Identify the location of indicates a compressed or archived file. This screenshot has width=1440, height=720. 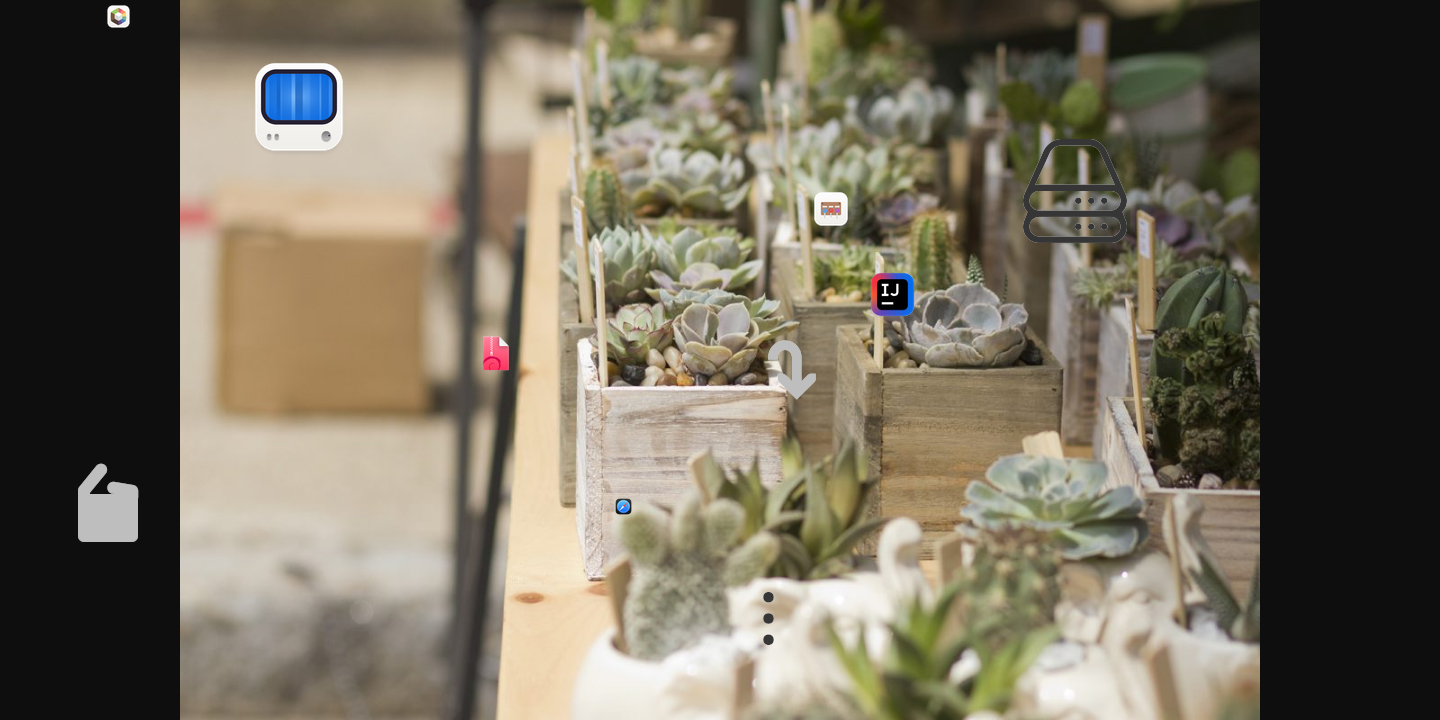
(108, 494).